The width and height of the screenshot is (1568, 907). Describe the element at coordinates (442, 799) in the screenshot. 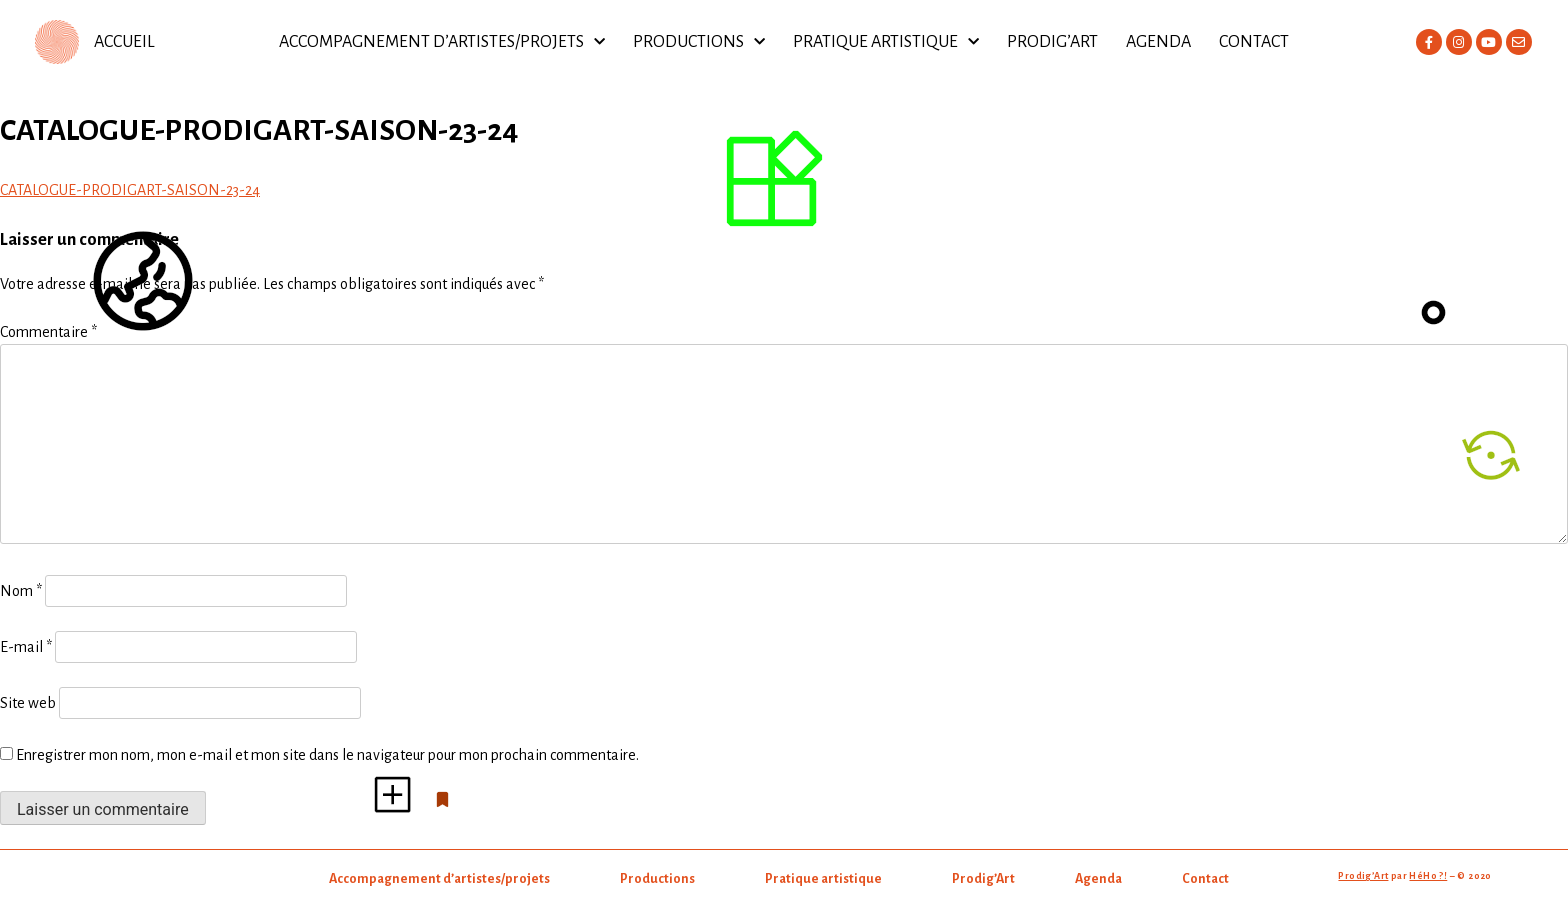

I see `save this item for later` at that location.